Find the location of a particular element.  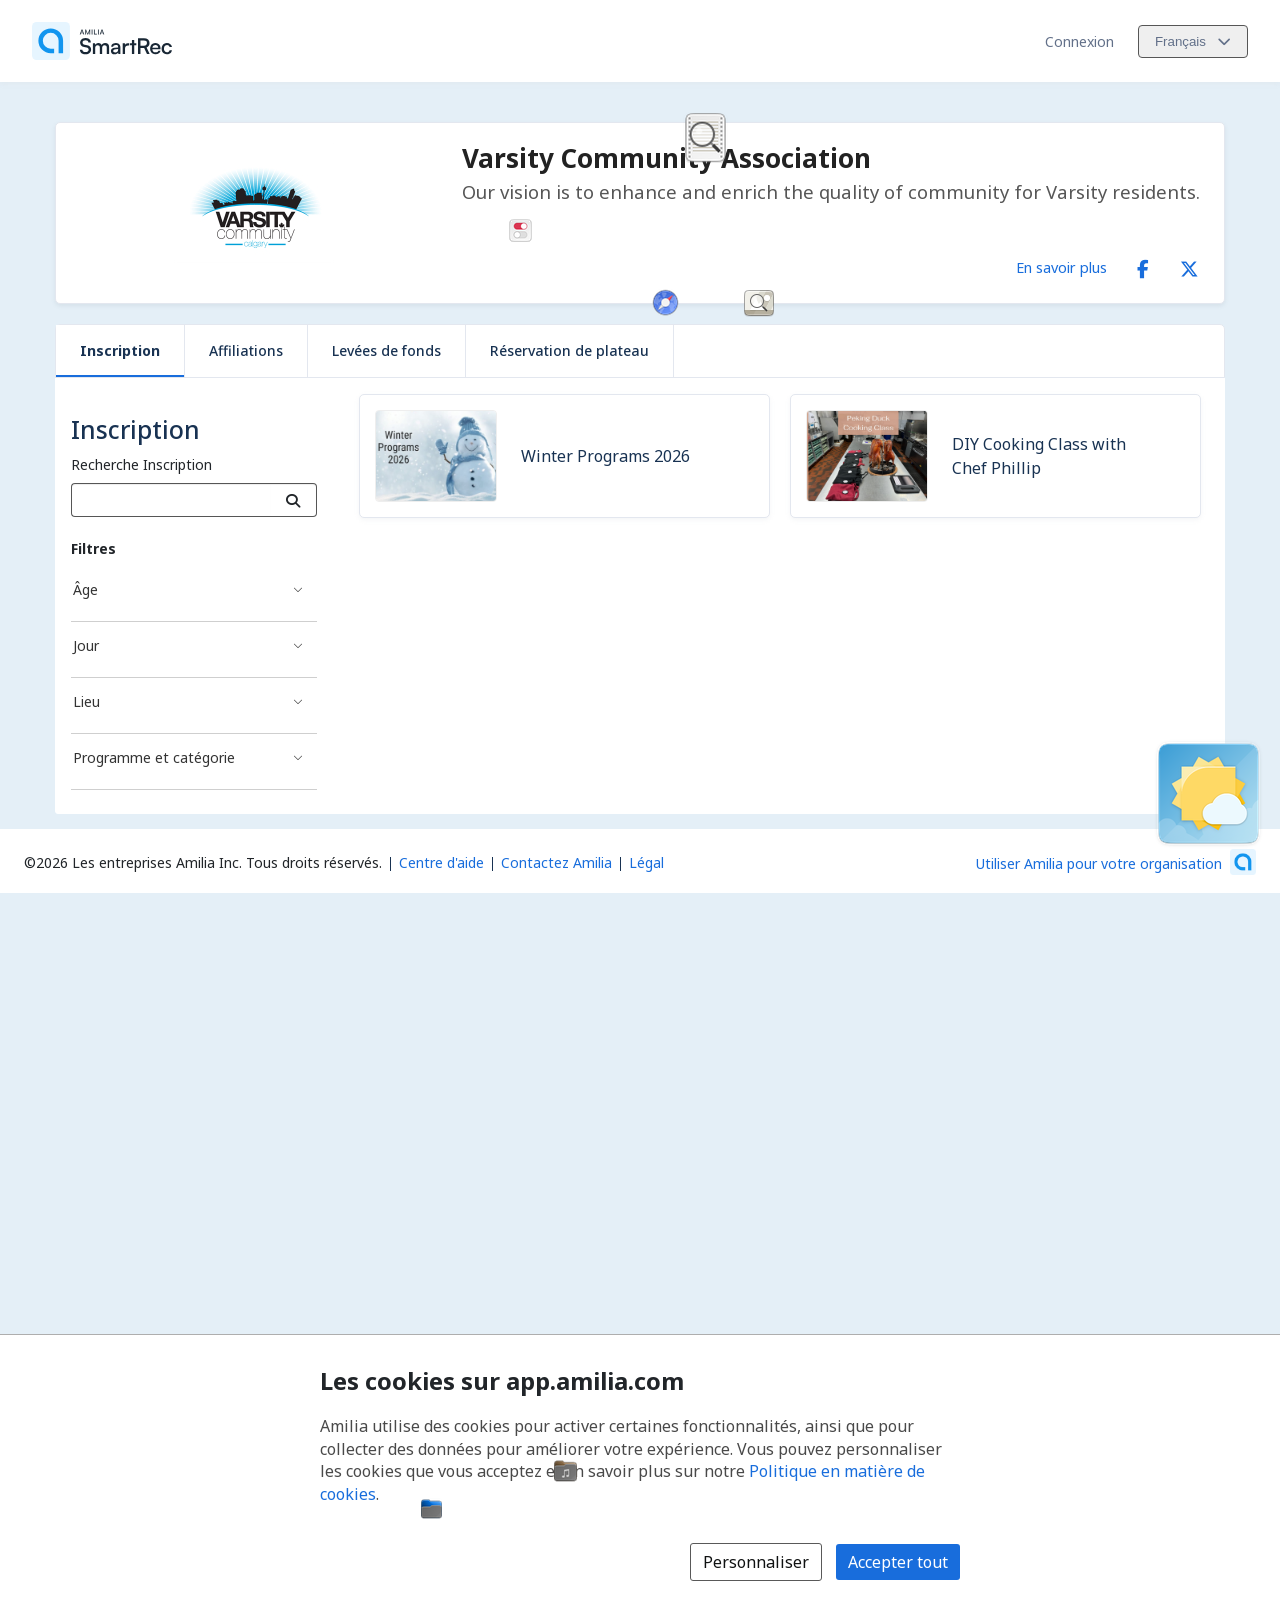

open unity tweak tool settings is located at coordinates (520, 230).